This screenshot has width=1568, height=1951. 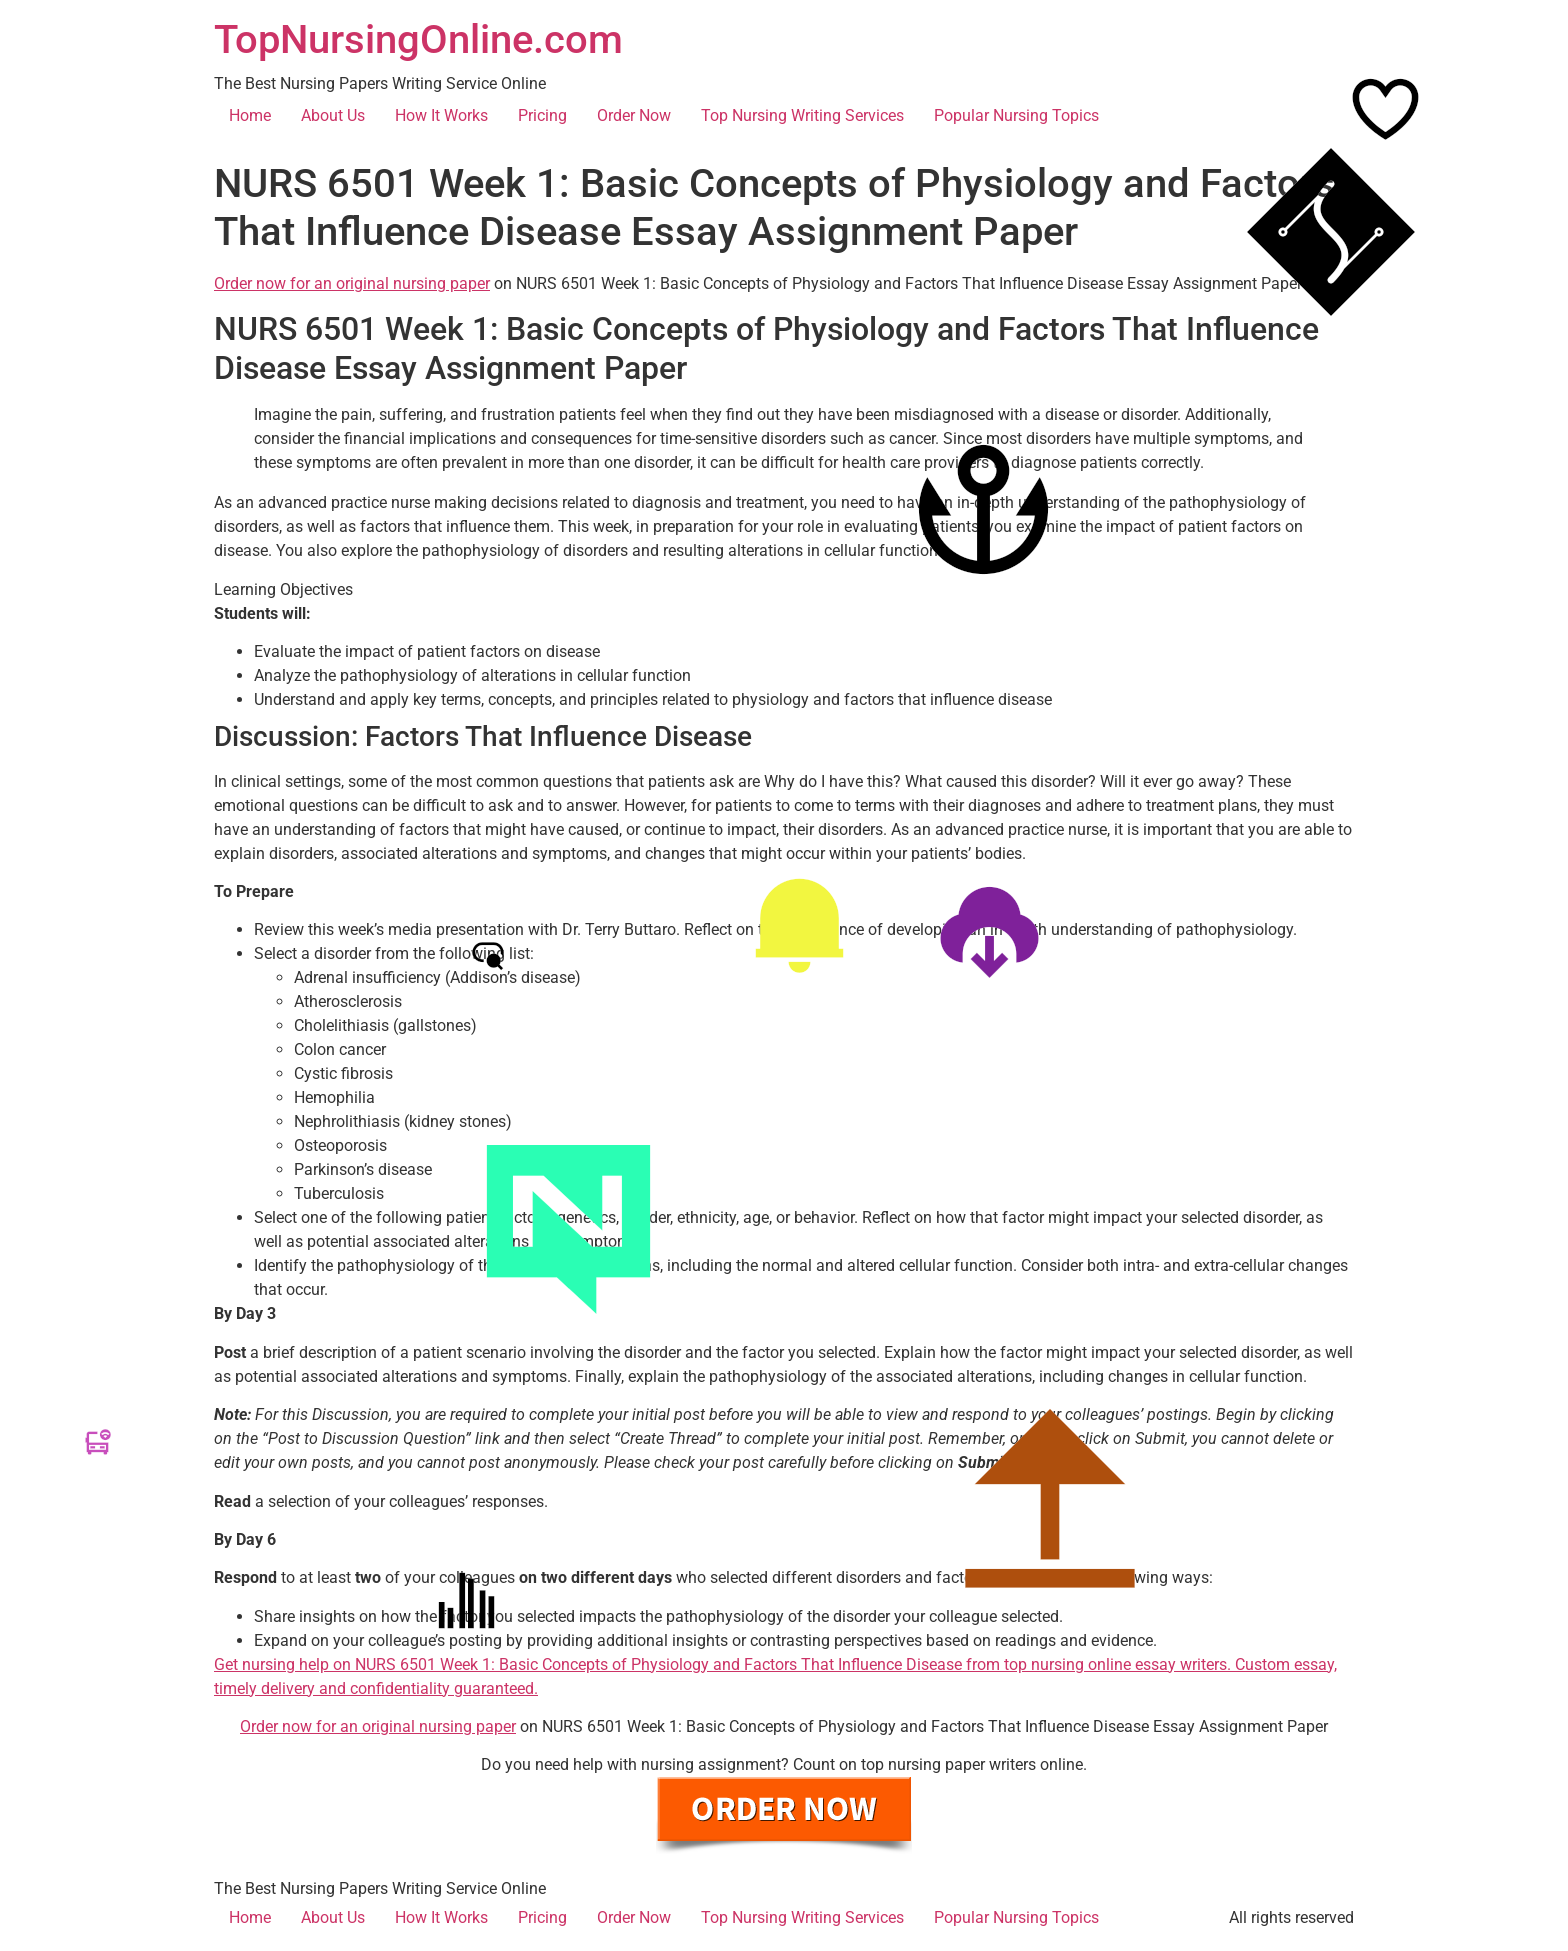 What do you see at coordinates (468, 1602) in the screenshot?
I see `view grouped bar chart data` at bounding box center [468, 1602].